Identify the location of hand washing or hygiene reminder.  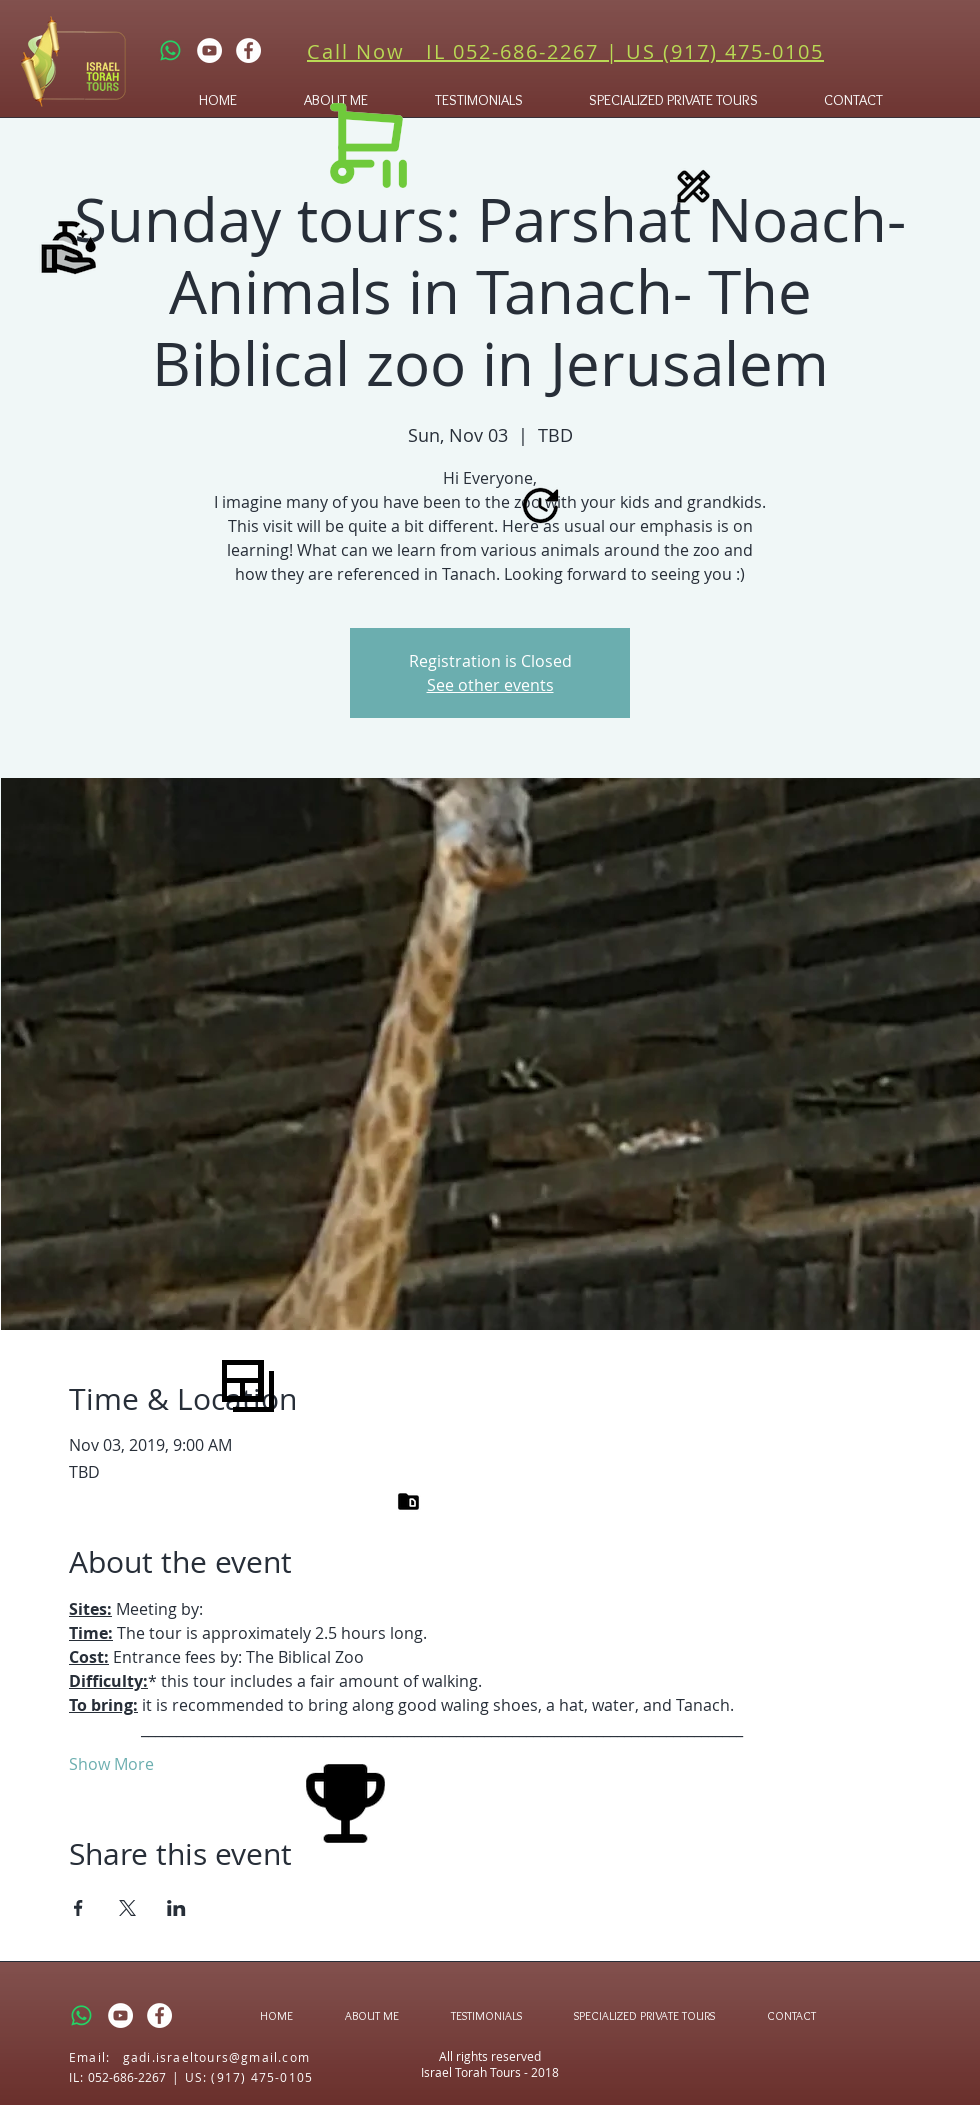
(70, 247).